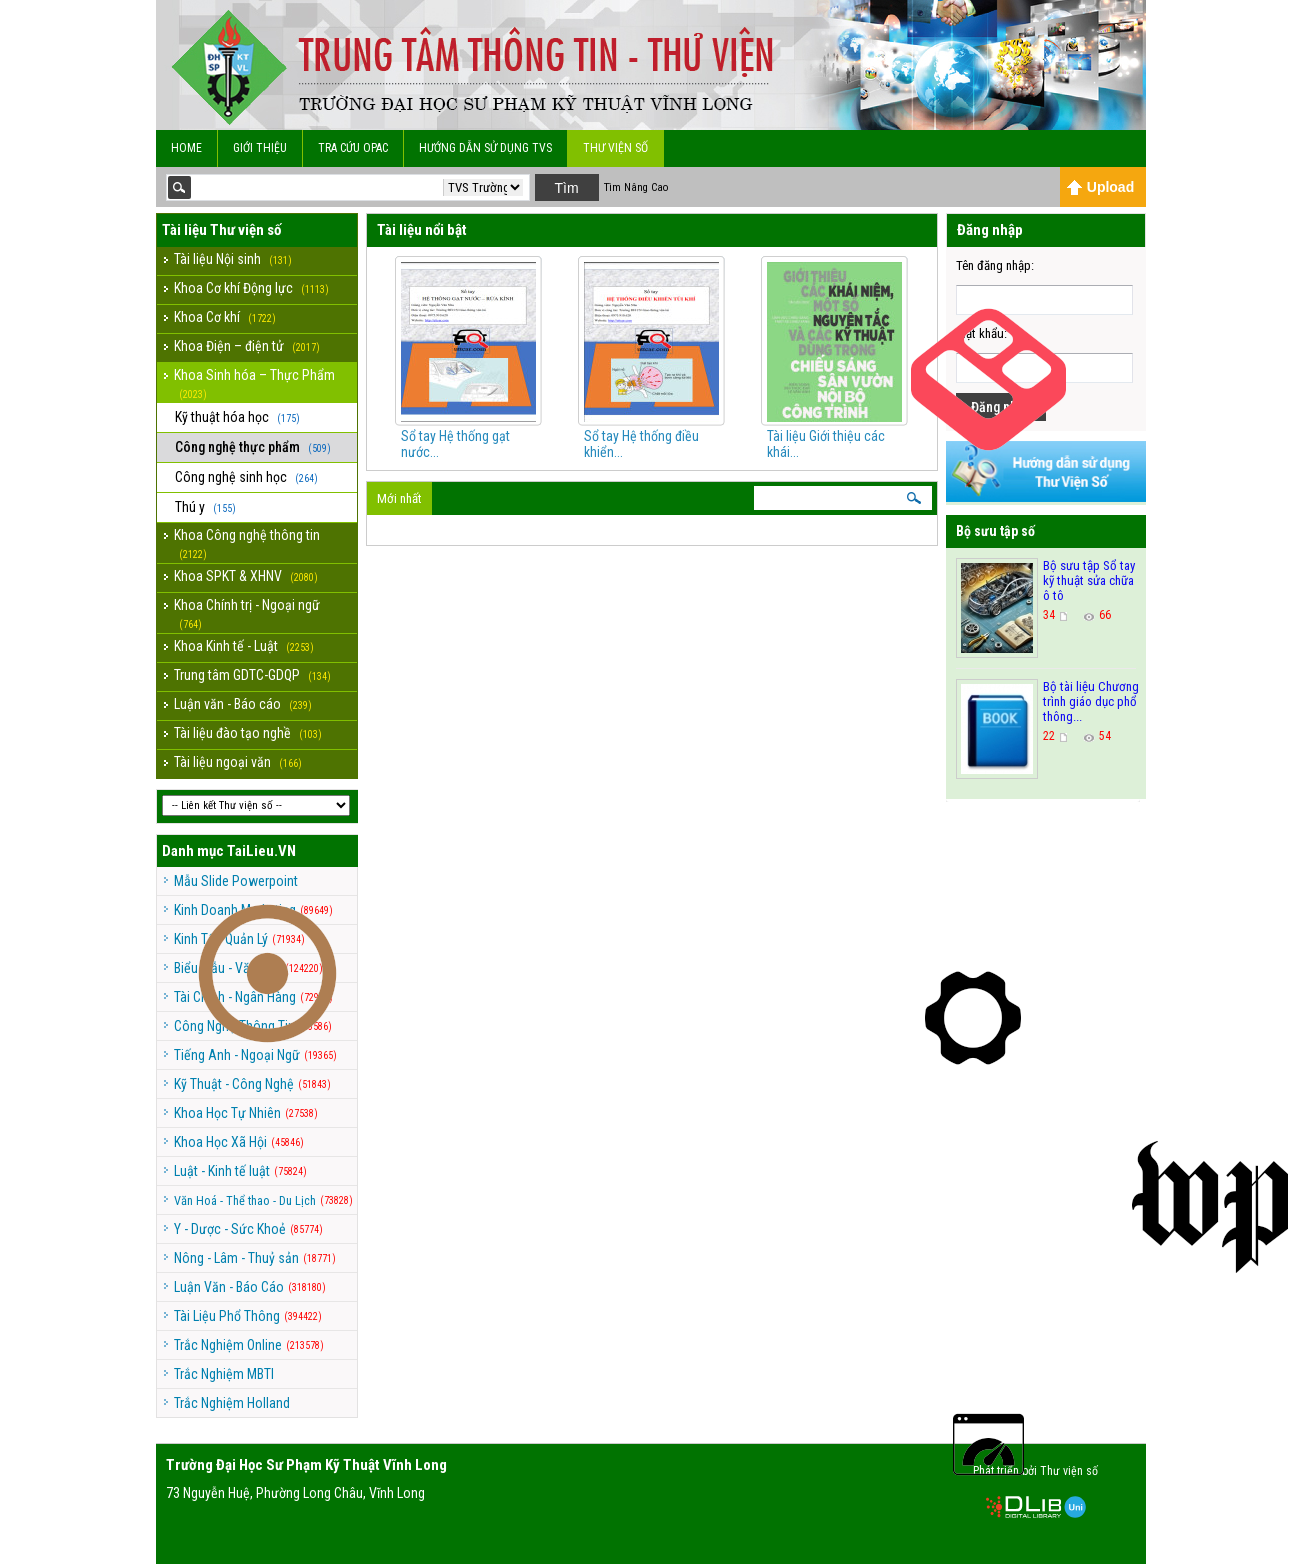 This screenshot has width=1301, height=1564. Describe the element at coordinates (267, 973) in the screenshot. I see `start recording audio or video` at that location.